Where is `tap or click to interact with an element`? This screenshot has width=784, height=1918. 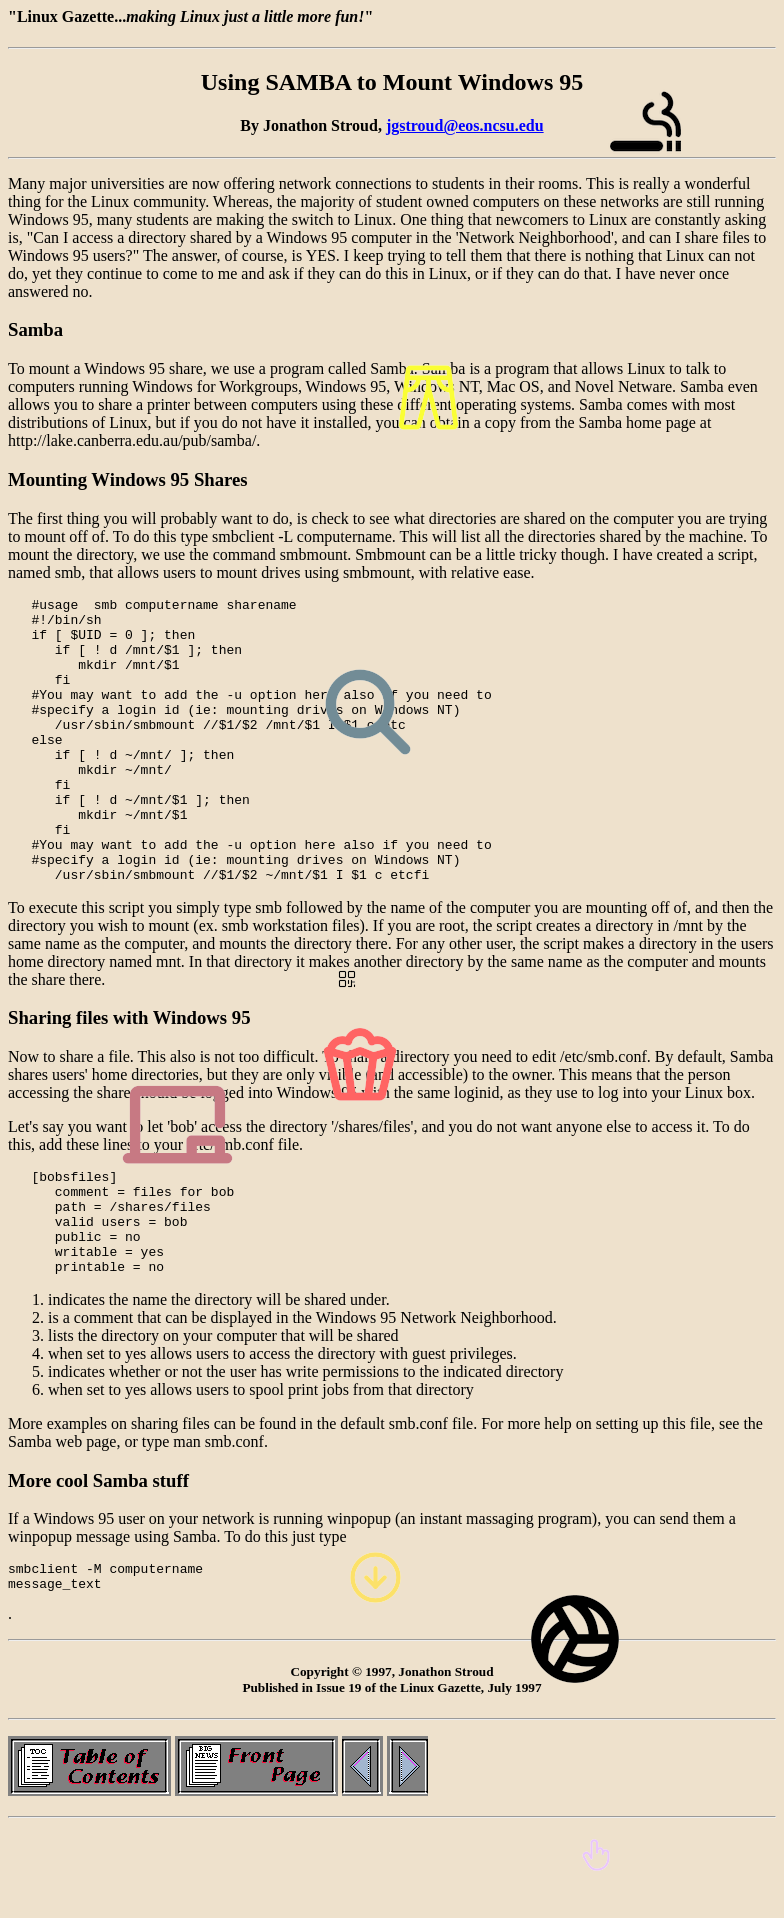 tap or click to interact with an element is located at coordinates (596, 1855).